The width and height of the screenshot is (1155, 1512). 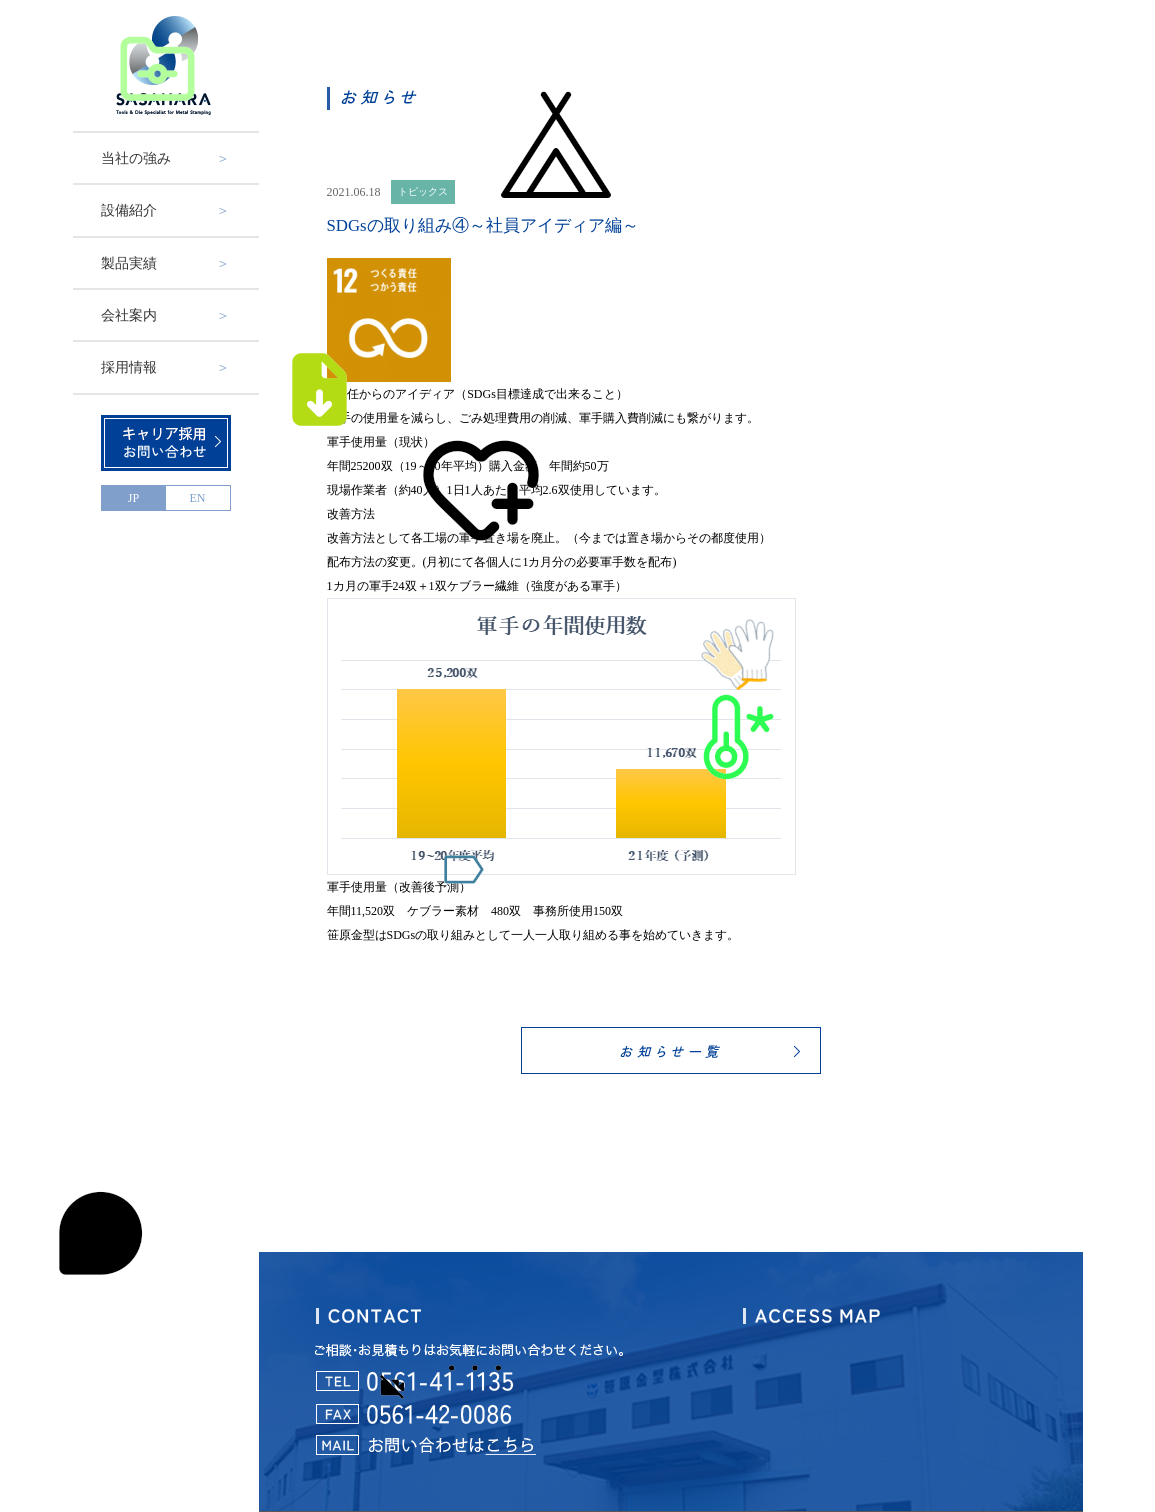 What do you see at coordinates (319, 389) in the screenshot?
I see `download file` at bounding box center [319, 389].